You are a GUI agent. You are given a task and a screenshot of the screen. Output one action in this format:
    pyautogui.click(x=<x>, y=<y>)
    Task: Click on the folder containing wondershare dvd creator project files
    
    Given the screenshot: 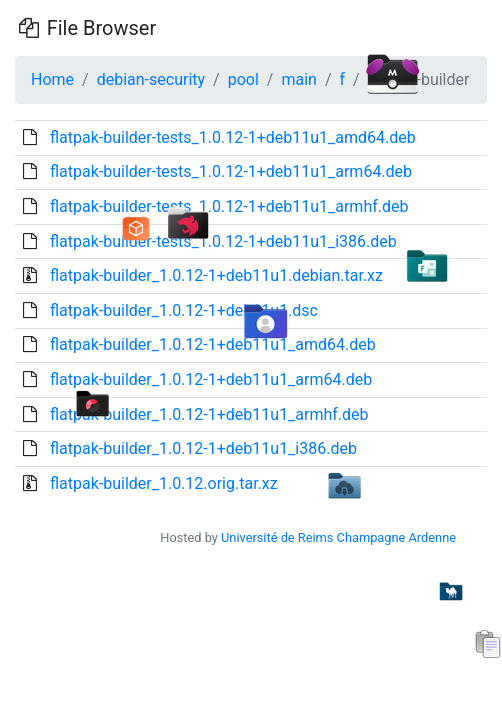 What is the action you would take?
    pyautogui.click(x=92, y=404)
    